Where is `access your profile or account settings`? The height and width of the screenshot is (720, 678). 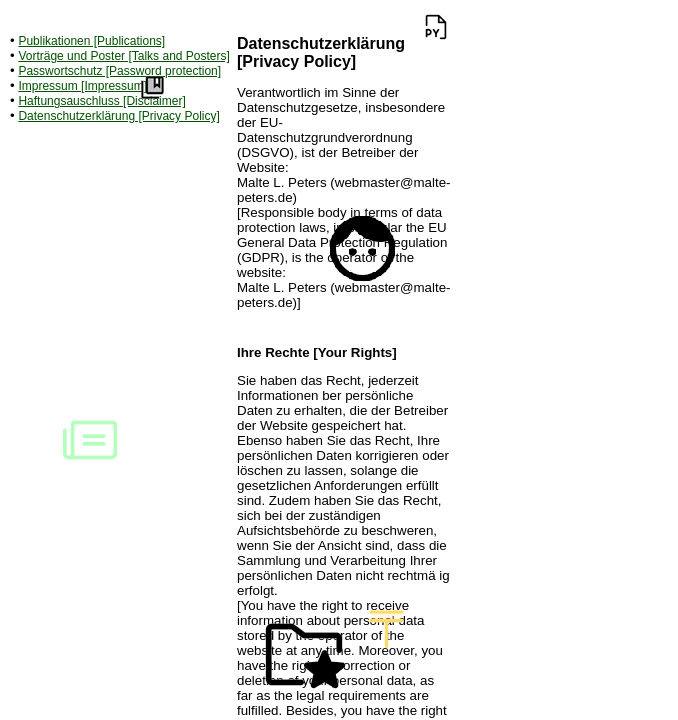 access your profile or account settings is located at coordinates (362, 248).